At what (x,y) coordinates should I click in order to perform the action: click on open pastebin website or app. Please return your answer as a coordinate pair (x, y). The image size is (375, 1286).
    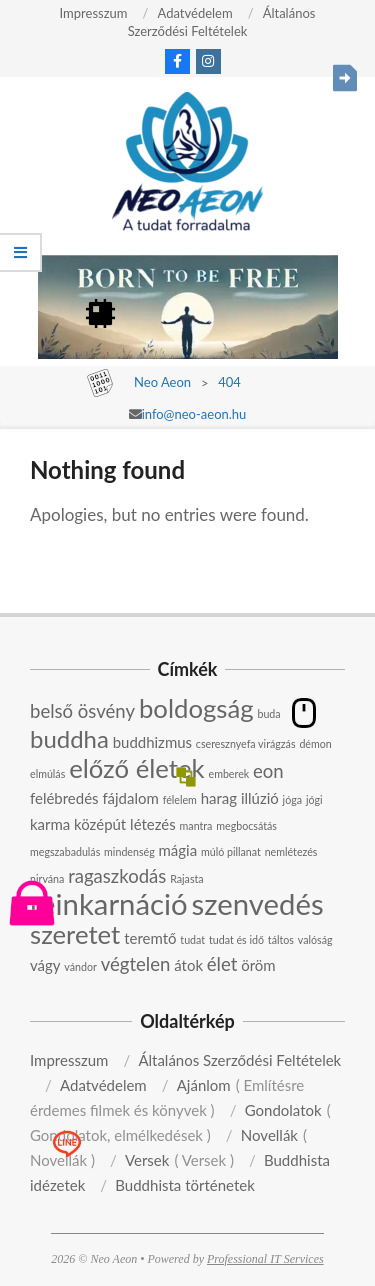
    Looking at the image, I should click on (100, 383).